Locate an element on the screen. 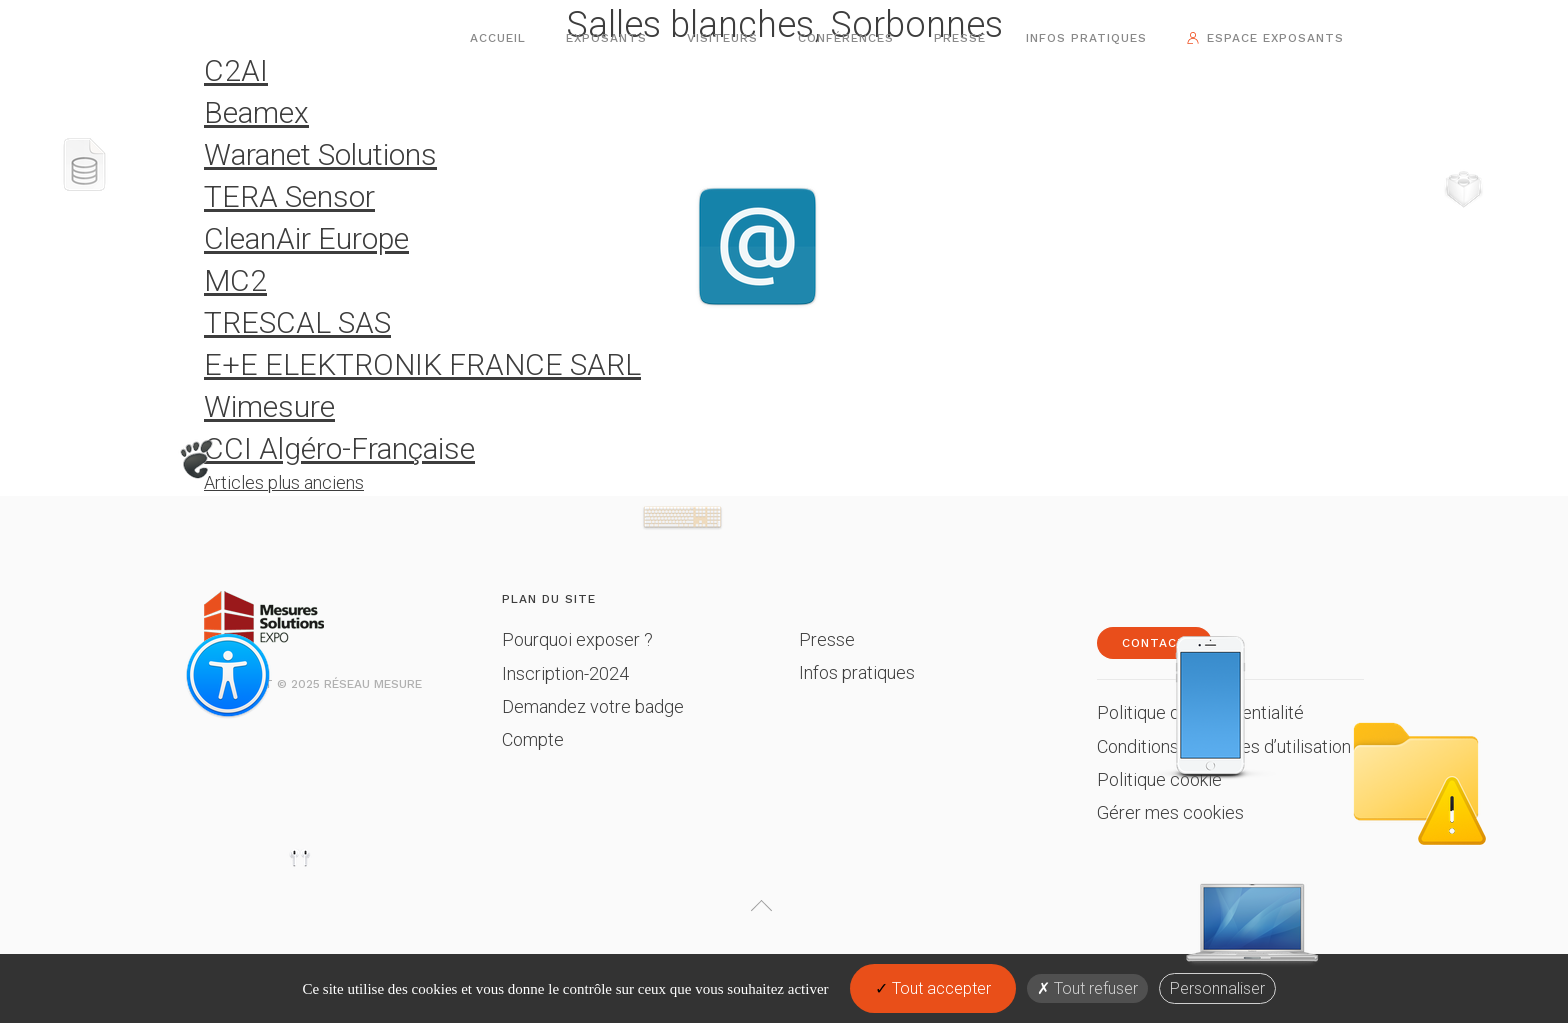 The image size is (1568, 1023). represents a powerbook g4 laptop device is located at coordinates (1252, 918).